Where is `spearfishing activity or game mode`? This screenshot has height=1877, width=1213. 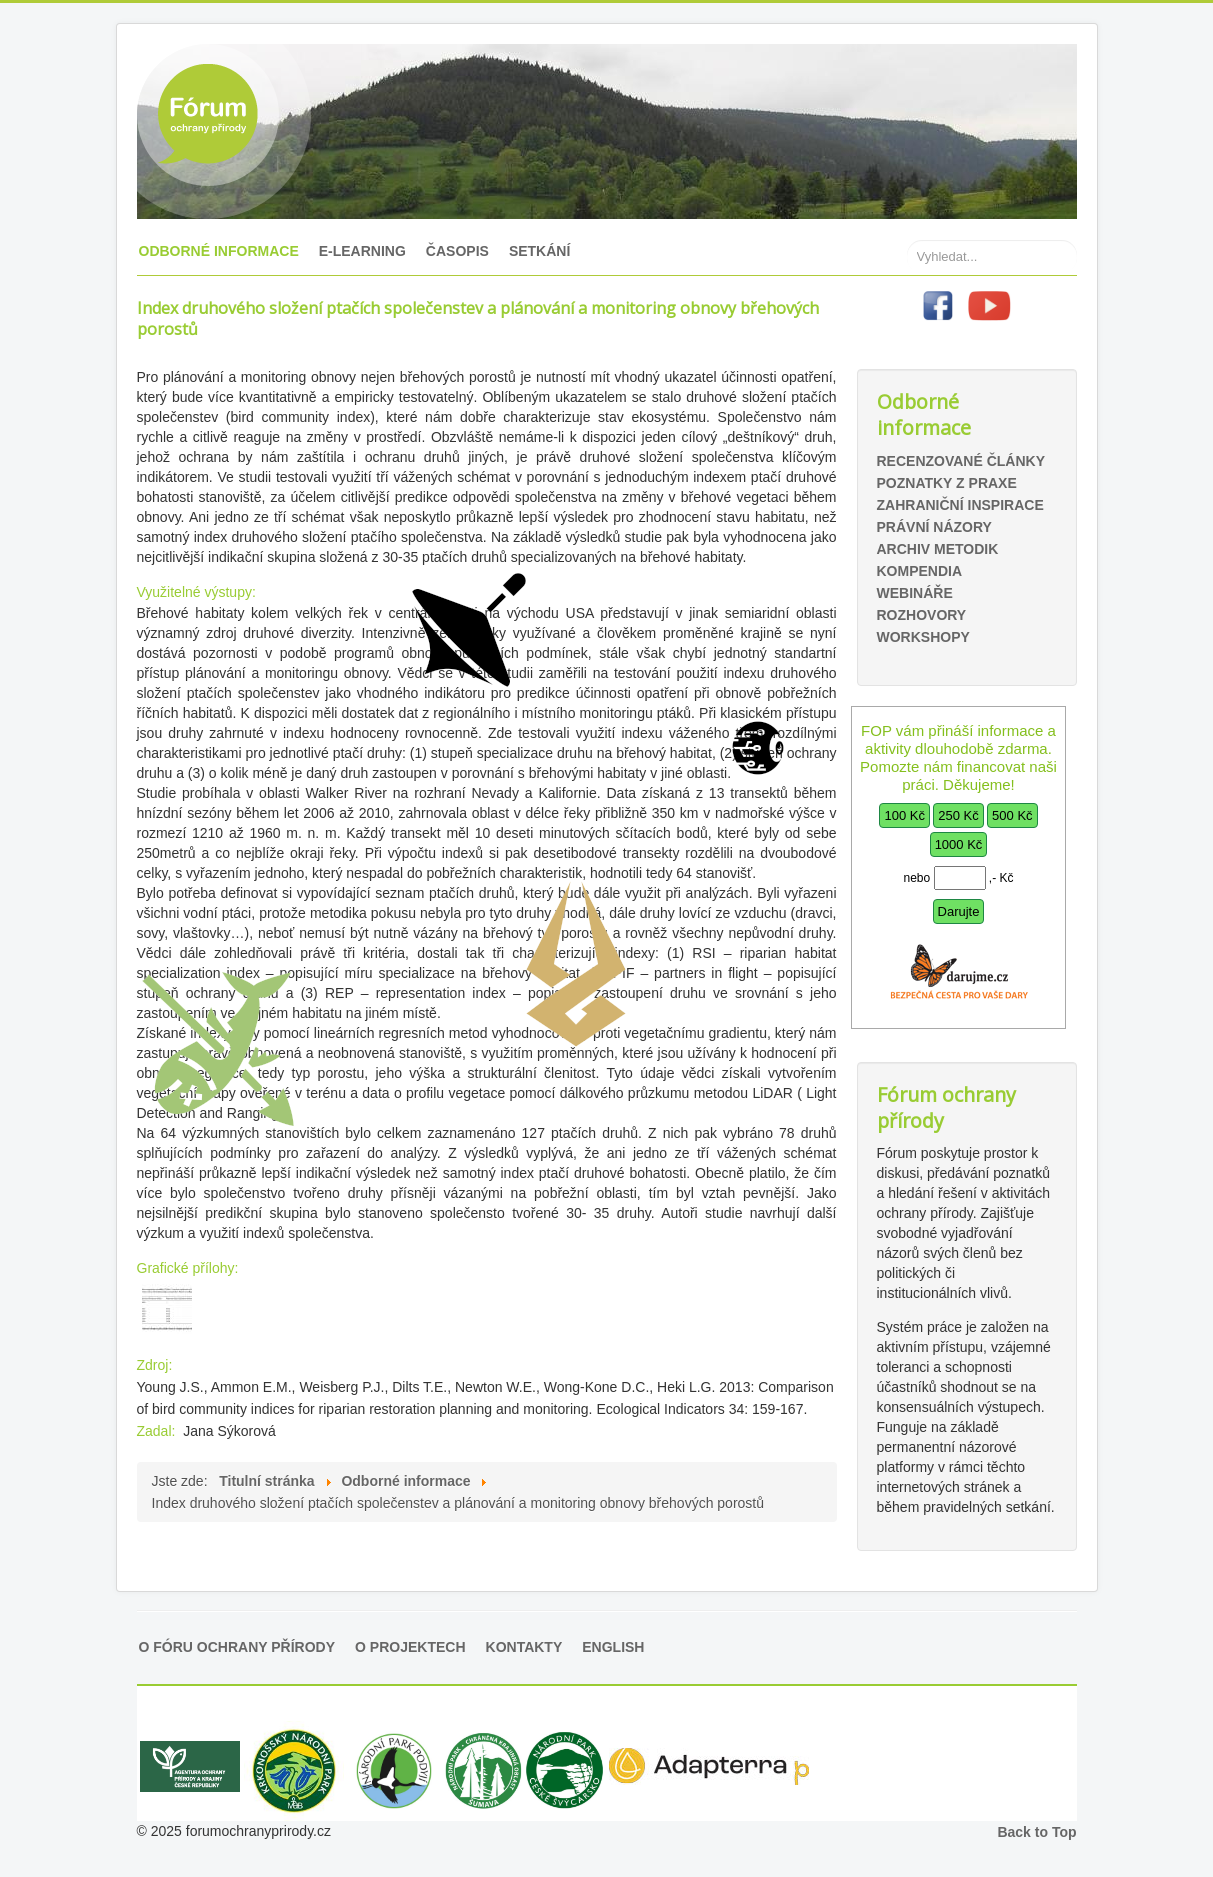
spearfishing activity or game mode is located at coordinates (218, 1049).